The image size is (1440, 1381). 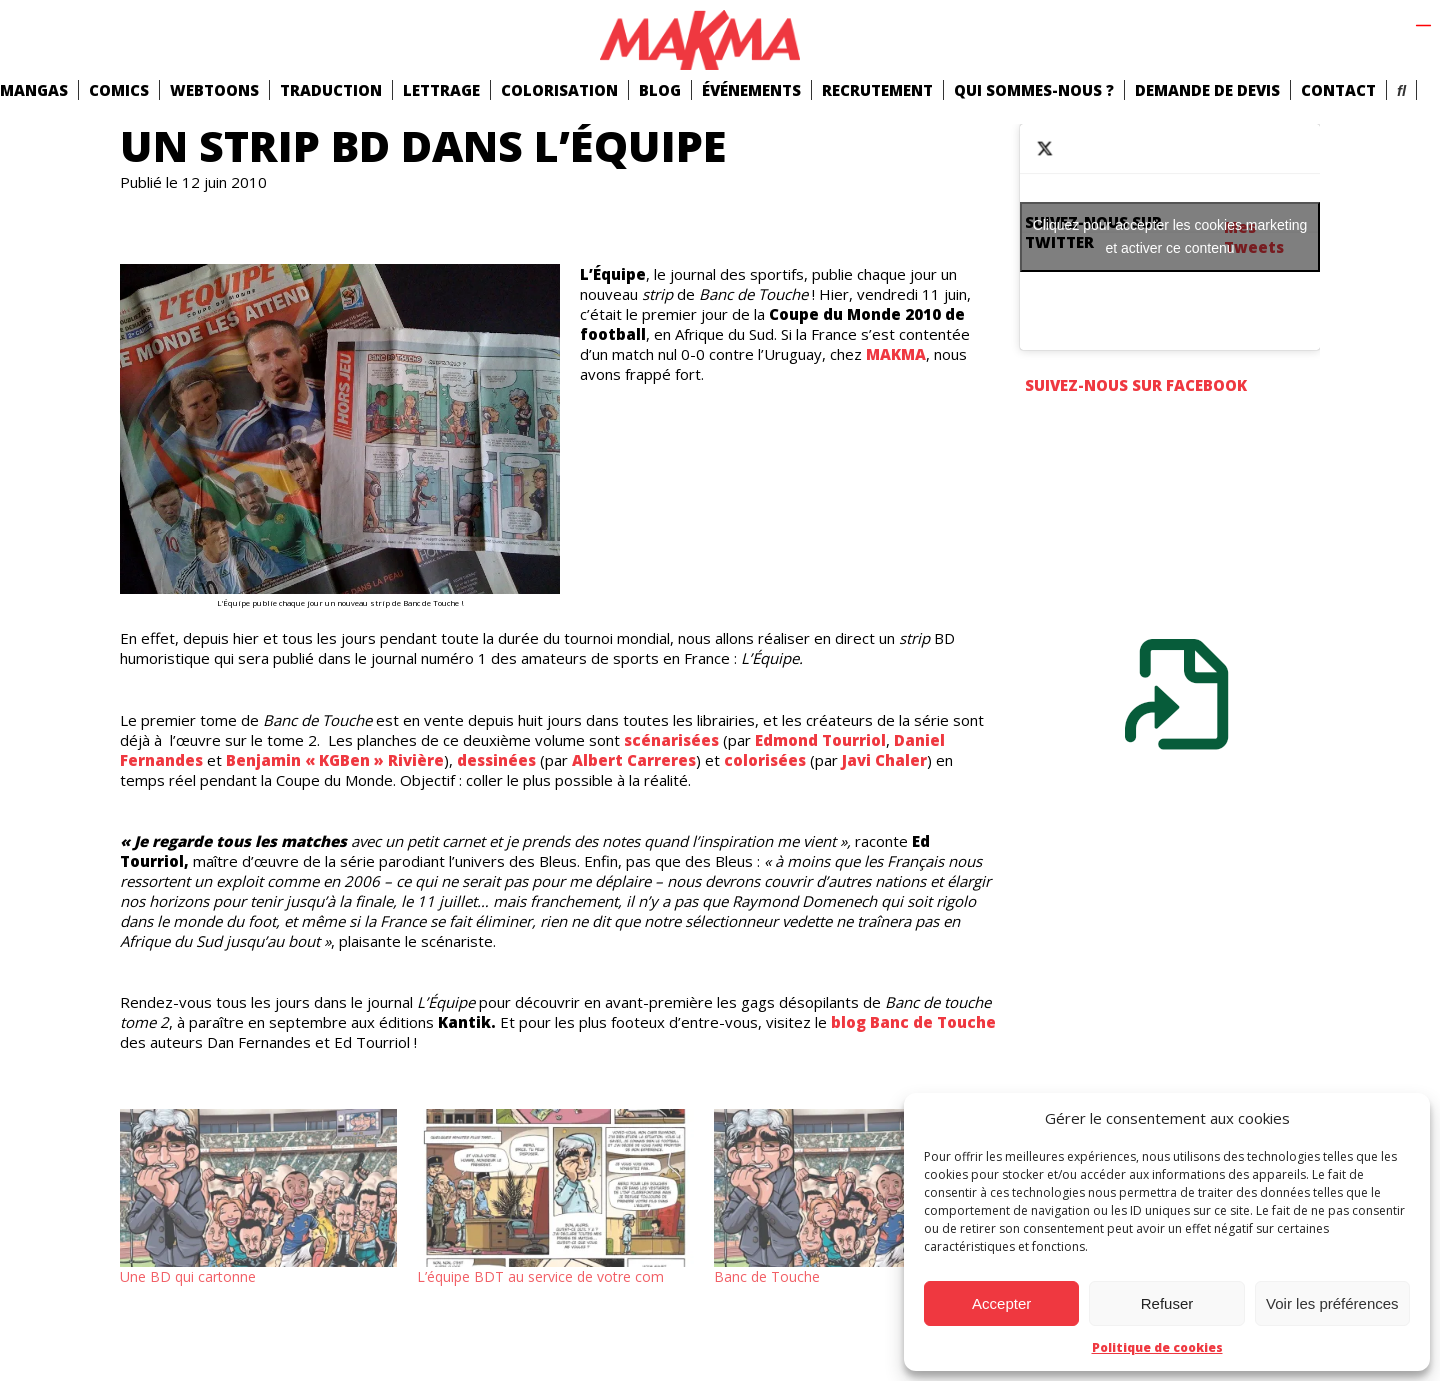 What do you see at coordinates (1184, 698) in the screenshot?
I see `create a symbolic link to this file` at bounding box center [1184, 698].